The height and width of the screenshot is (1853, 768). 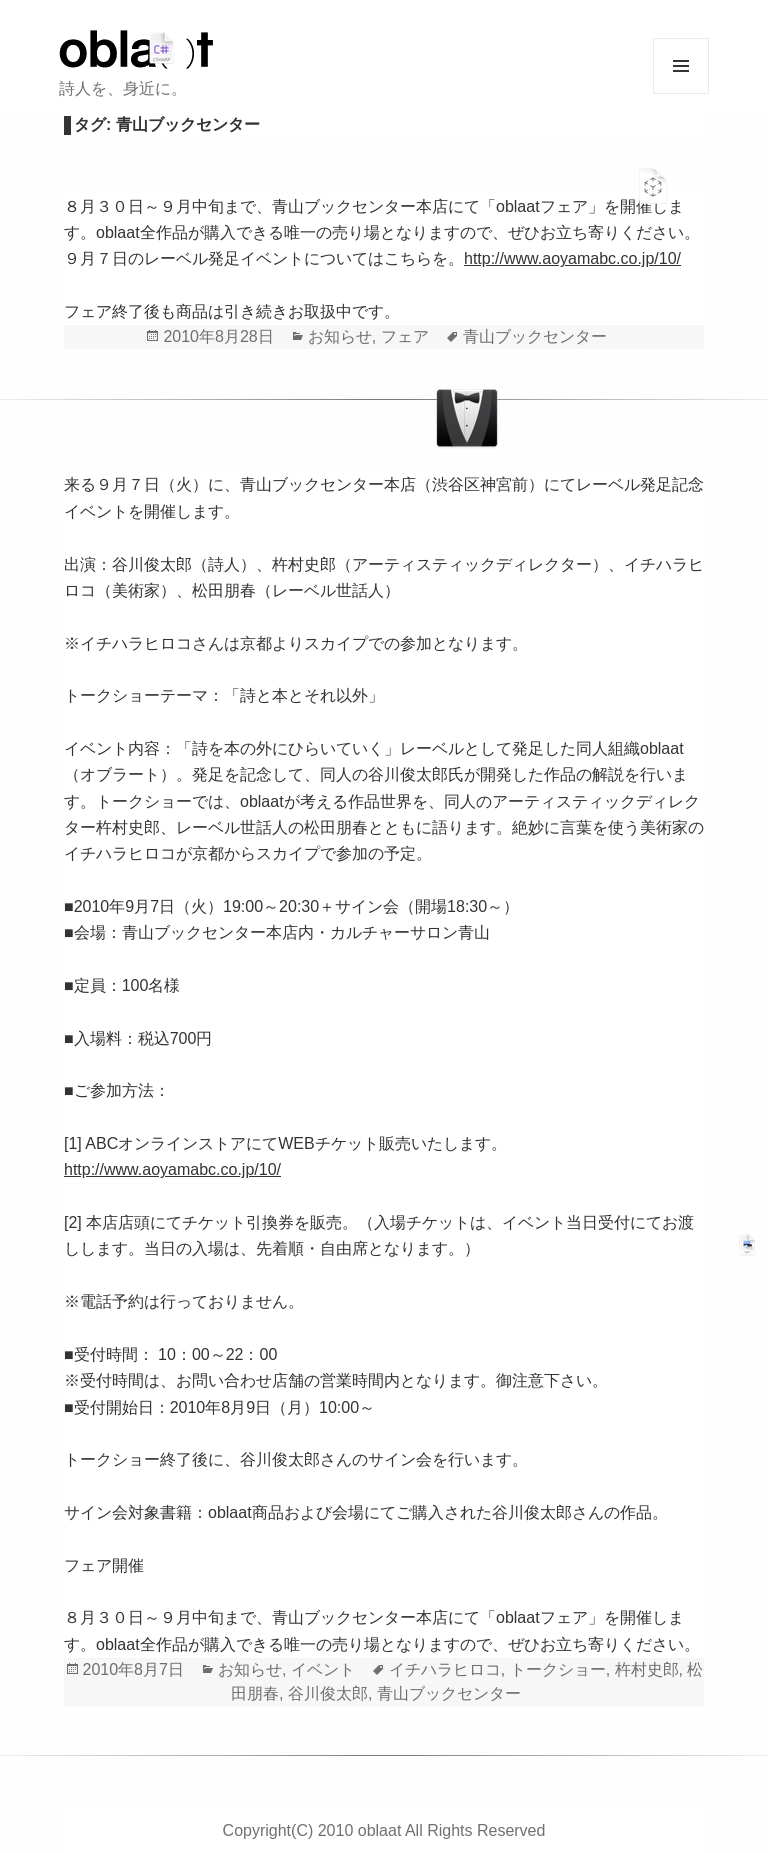 What do you see at coordinates (653, 187) in the screenshot?
I see `open an augmented reality file` at bounding box center [653, 187].